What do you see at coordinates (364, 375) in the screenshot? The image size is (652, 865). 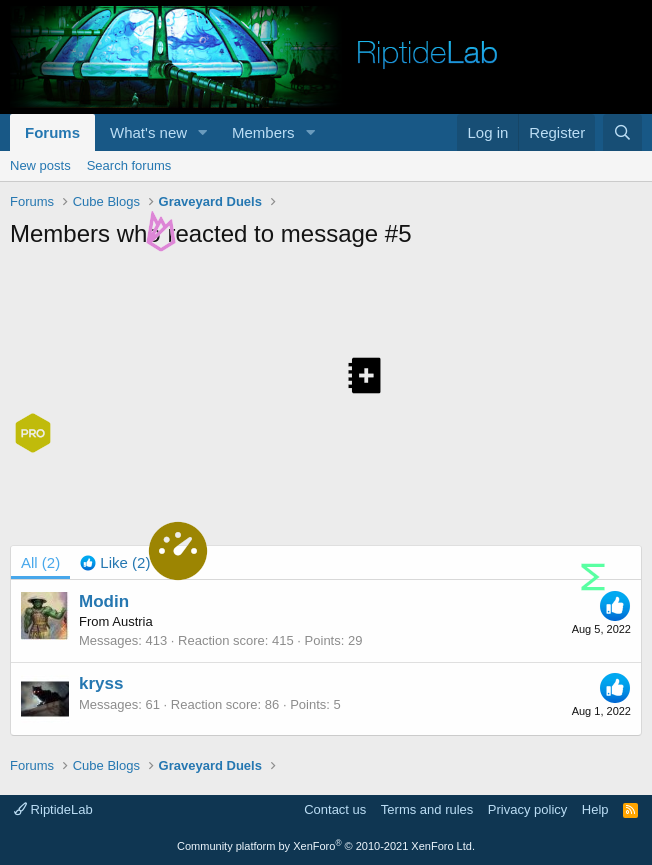 I see `access your health records` at bounding box center [364, 375].